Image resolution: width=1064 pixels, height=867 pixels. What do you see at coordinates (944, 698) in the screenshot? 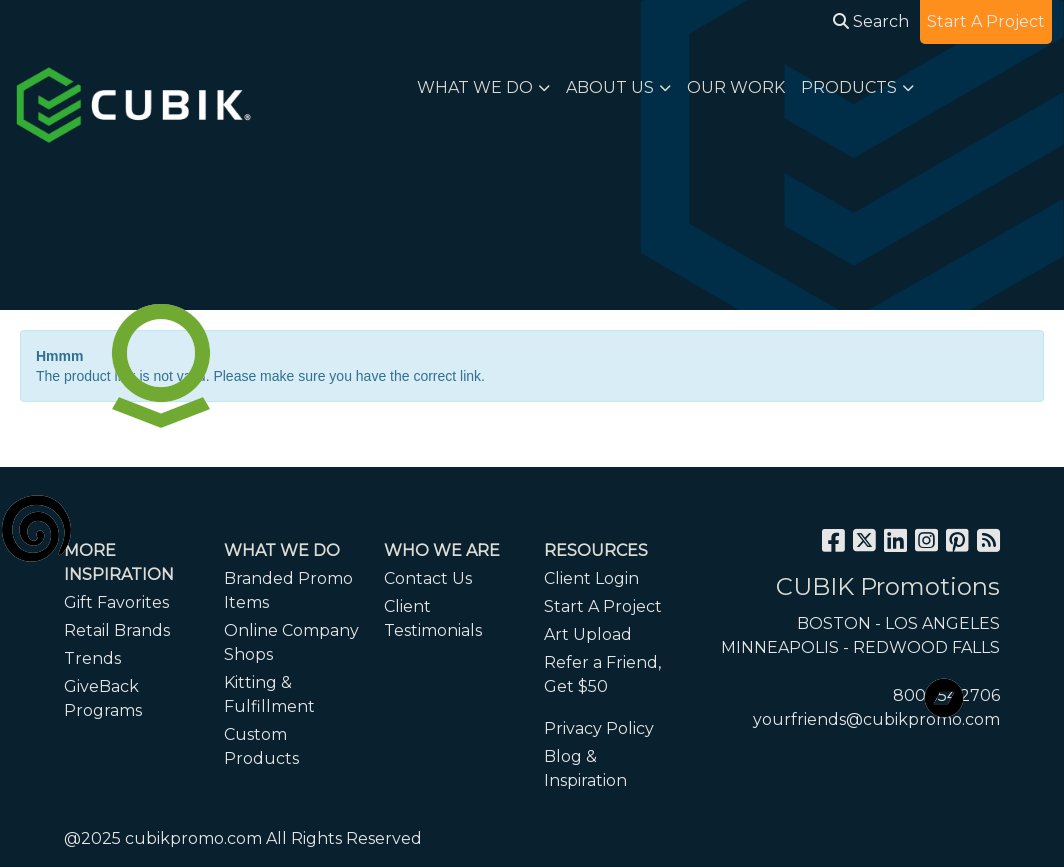
I see `open Bandcamp app` at bounding box center [944, 698].